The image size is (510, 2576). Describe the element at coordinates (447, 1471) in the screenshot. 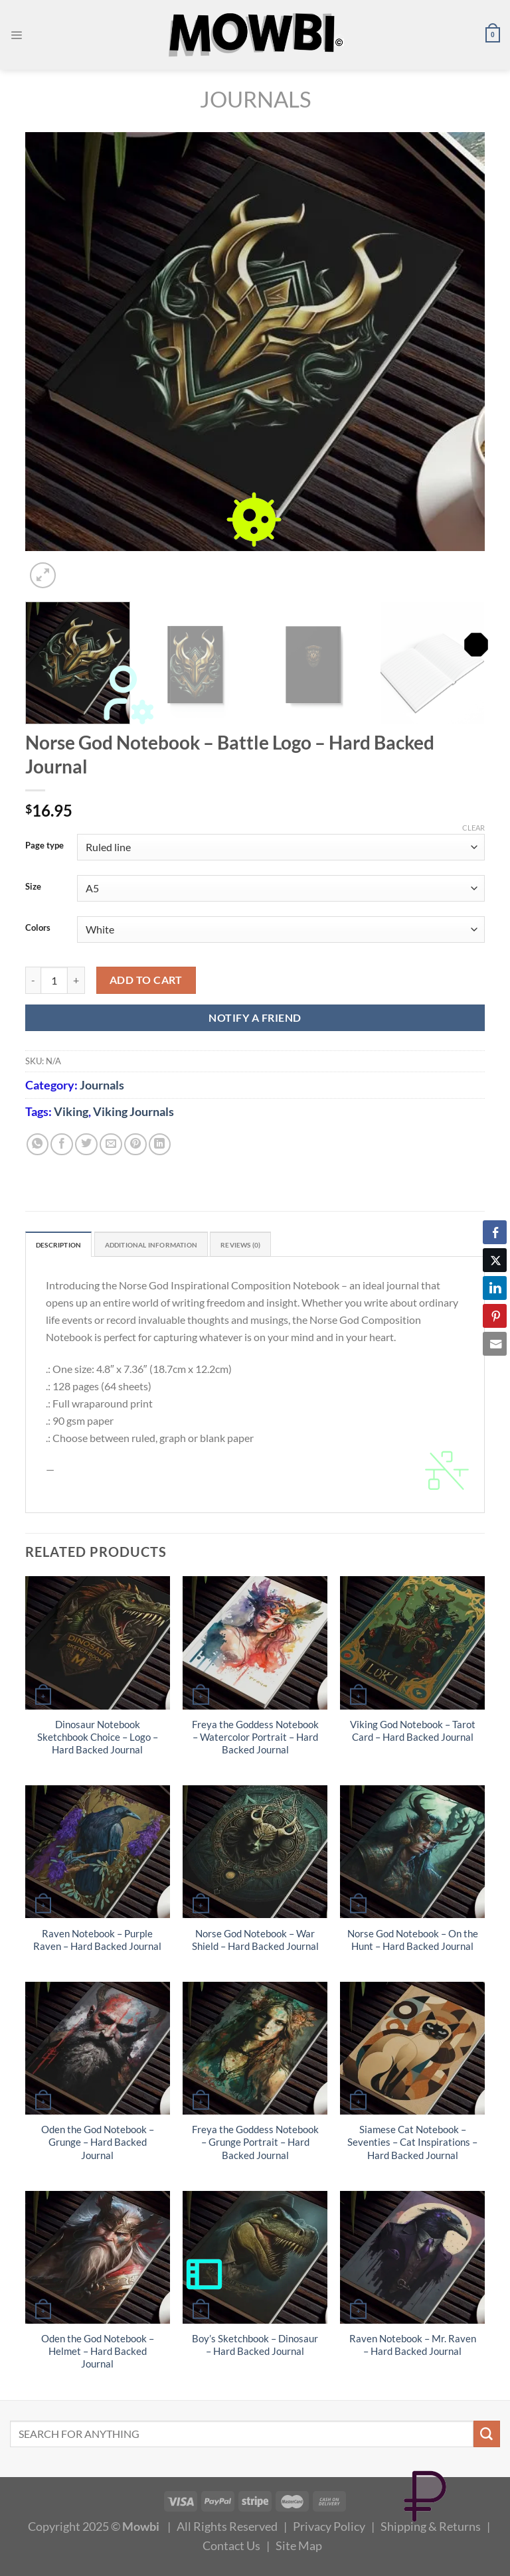

I see `network connection unavailable or disabled` at that location.